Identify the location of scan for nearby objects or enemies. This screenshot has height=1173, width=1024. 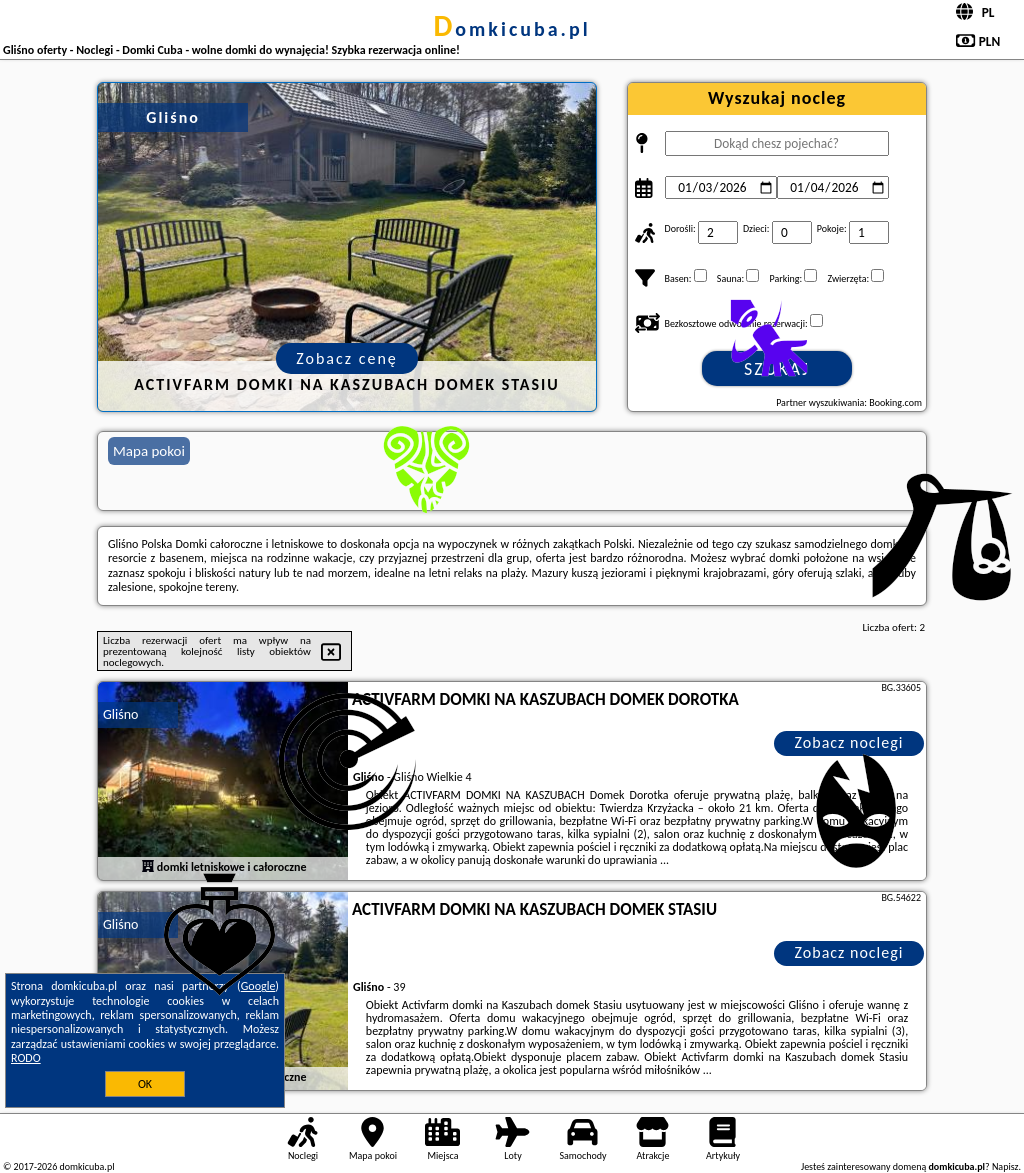
(347, 761).